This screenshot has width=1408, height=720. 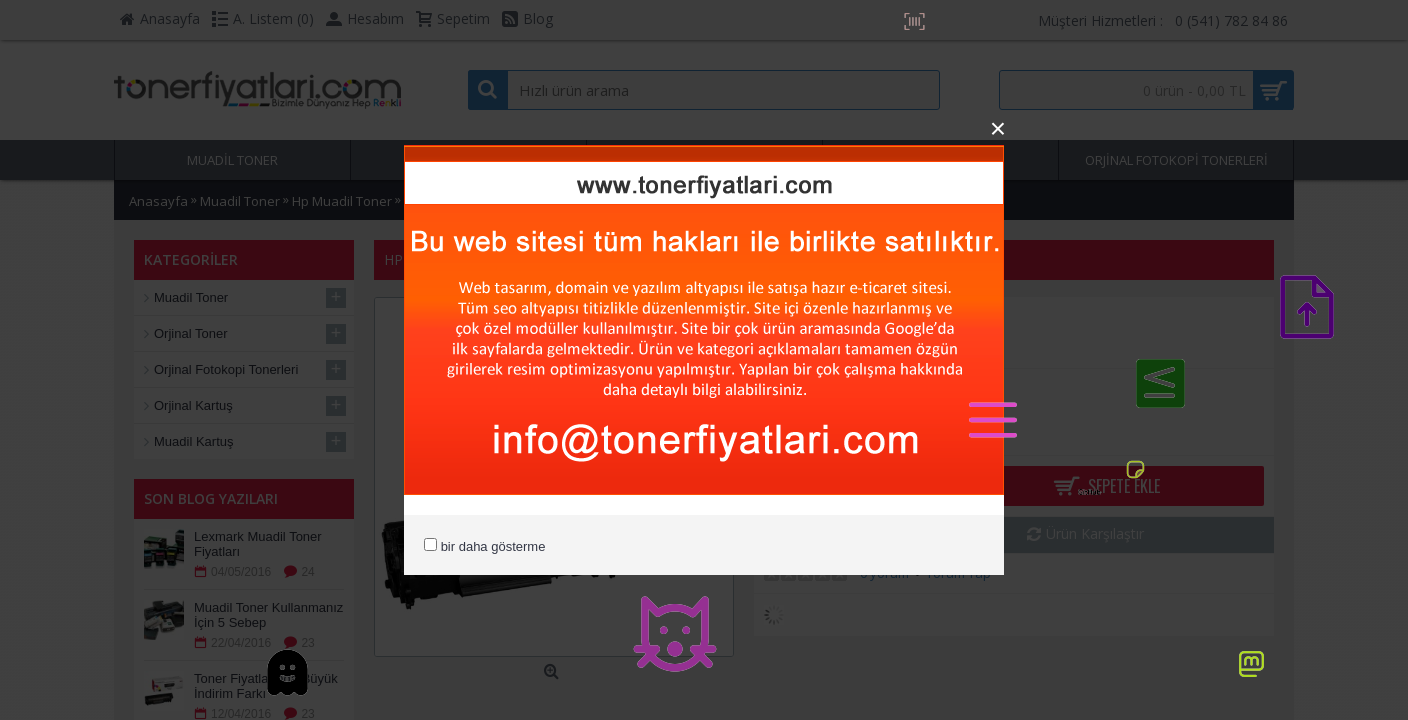 I want to click on upload a file, so click(x=1307, y=307).